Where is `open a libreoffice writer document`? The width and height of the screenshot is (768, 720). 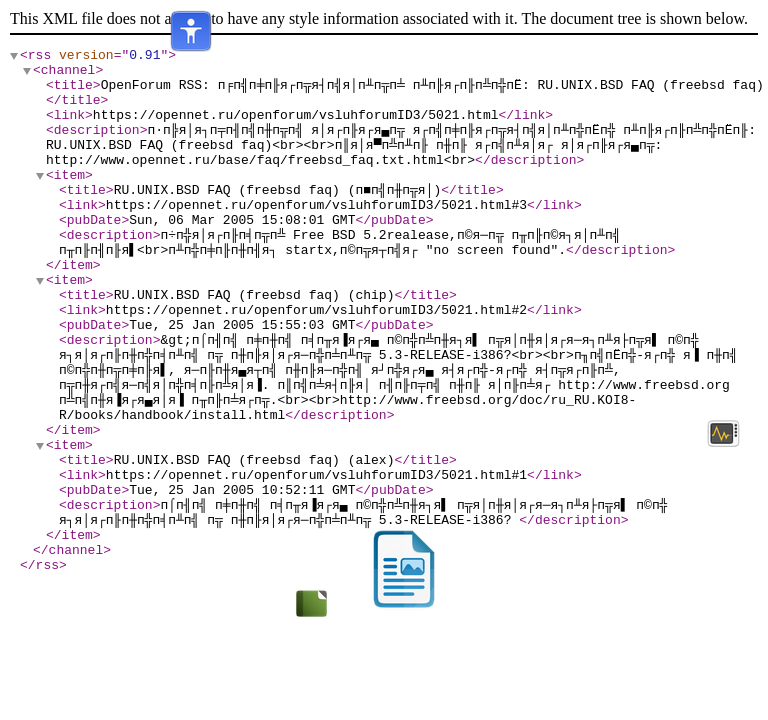
open a libreoffice writer document is located at coordinates (404, 569).